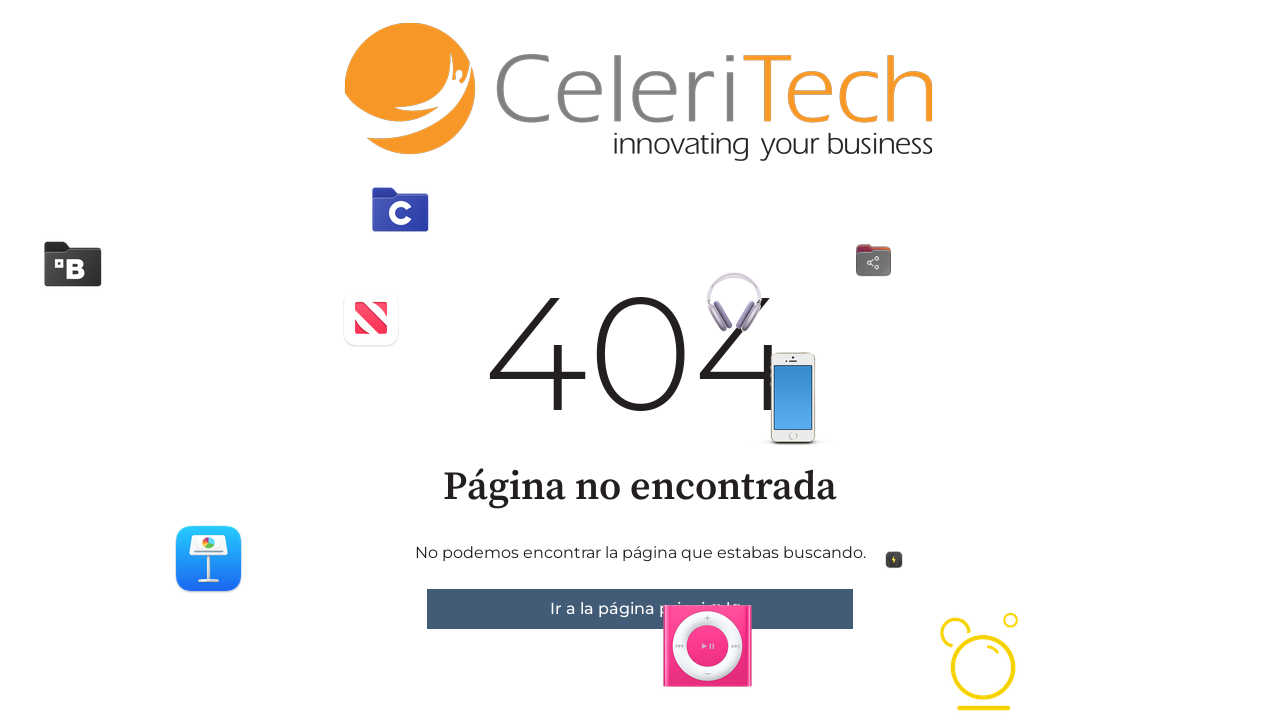 Image resolution: width=1280 pixels, height=720 pixels. I want to click on open bethesda.net game files folder, so click(72, 265).